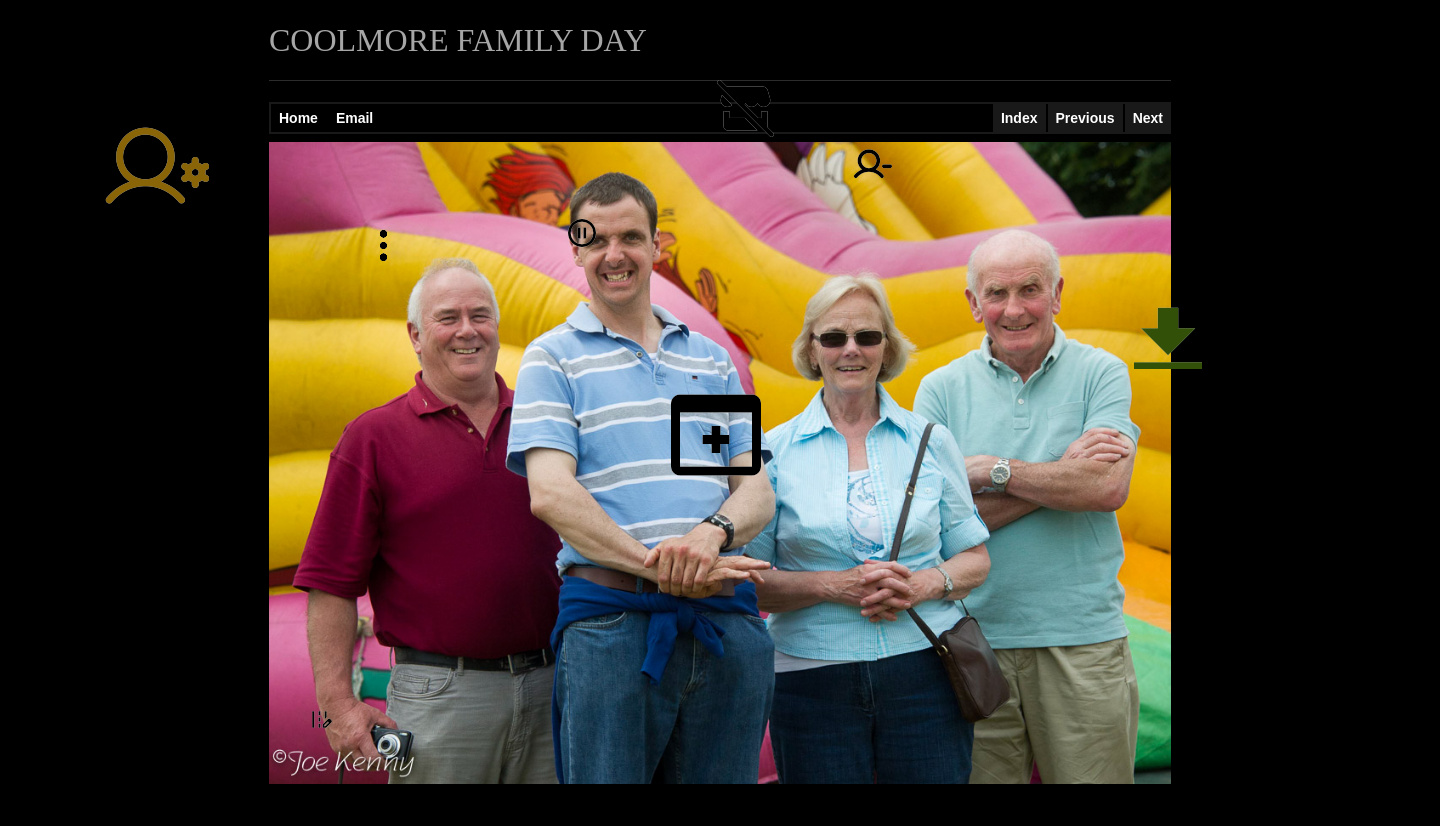 This screenshot has width=1440, height=826. I want to click on open additional options menu, so click(383, 245).